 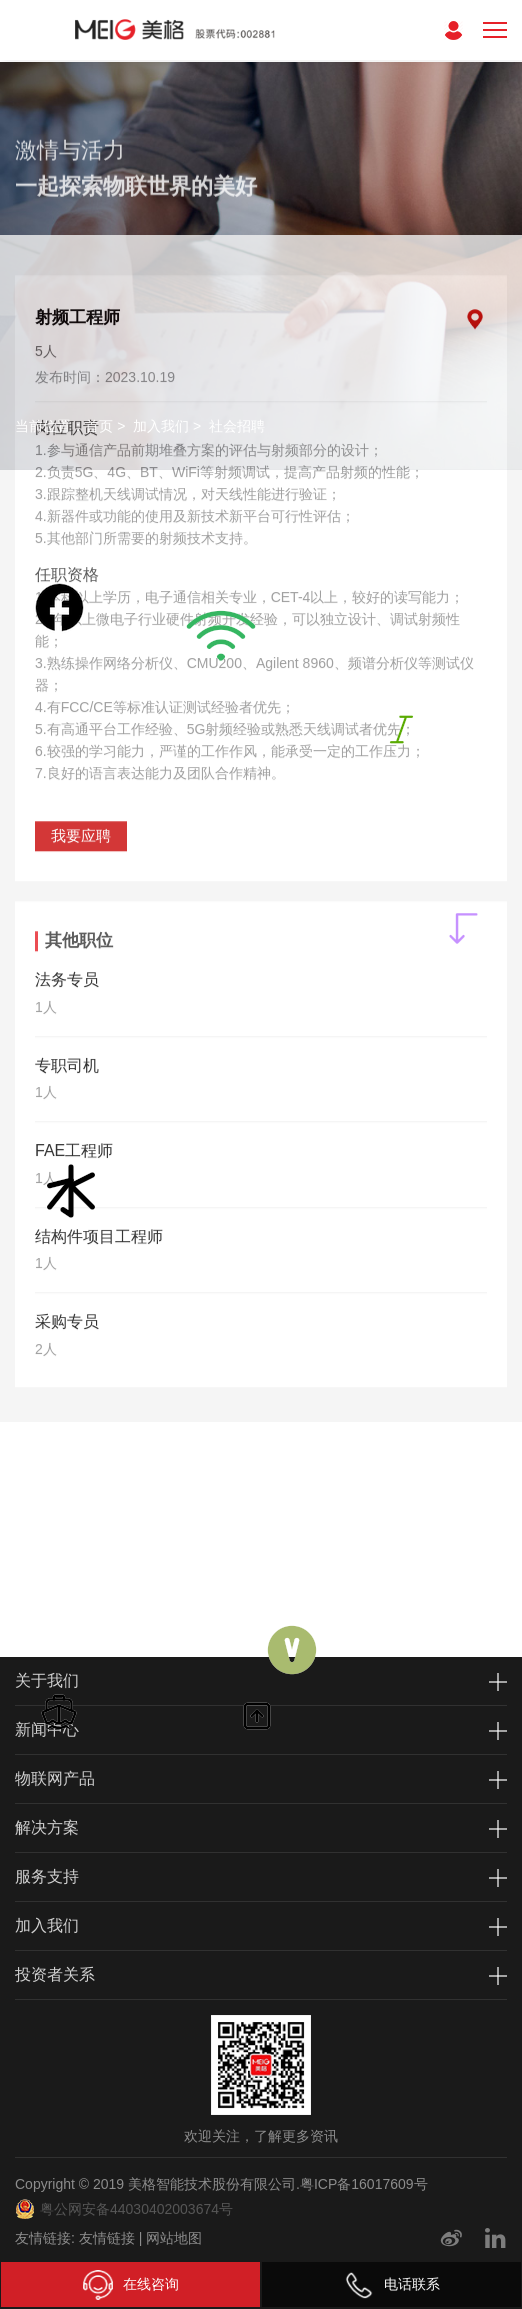 What do you see at coordinates (59, 607) in the screenshot?
I see `open facebook app` at bounding box center [59, 607].